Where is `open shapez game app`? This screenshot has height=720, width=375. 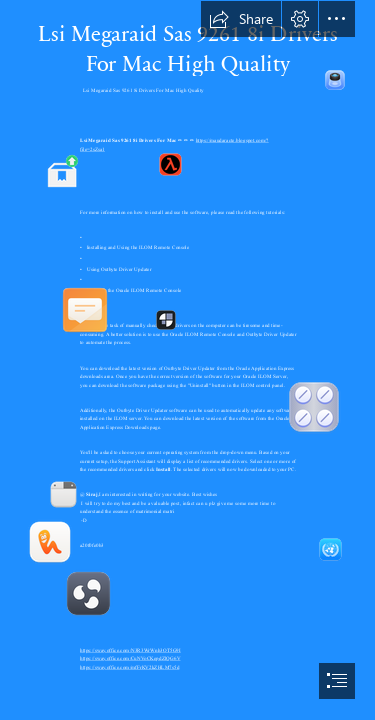 open shapez game app is located at coordinates (166, 320).